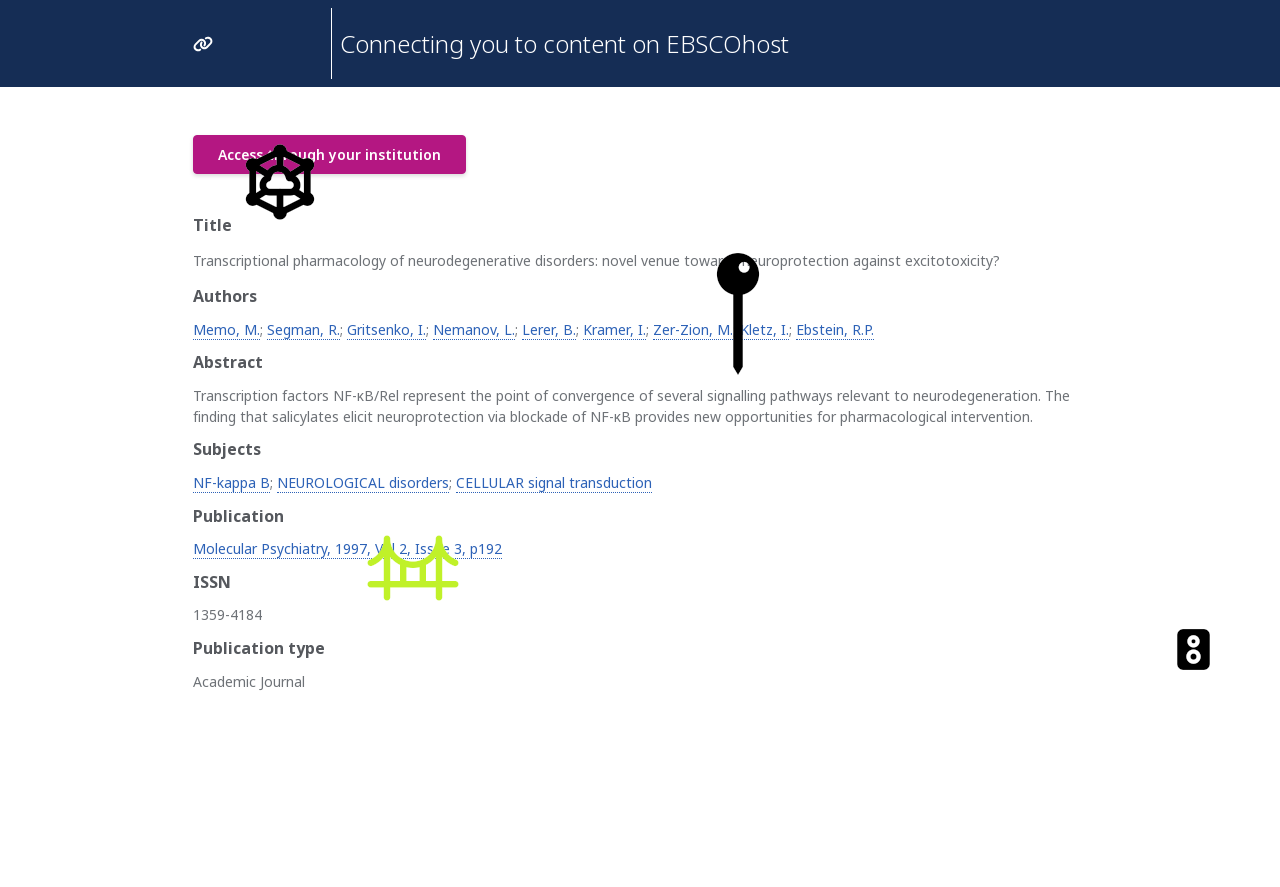 The width and height of the screenshot is (1280, 887). I want to click on view nearby bridges or crossings, so click(413, 568).